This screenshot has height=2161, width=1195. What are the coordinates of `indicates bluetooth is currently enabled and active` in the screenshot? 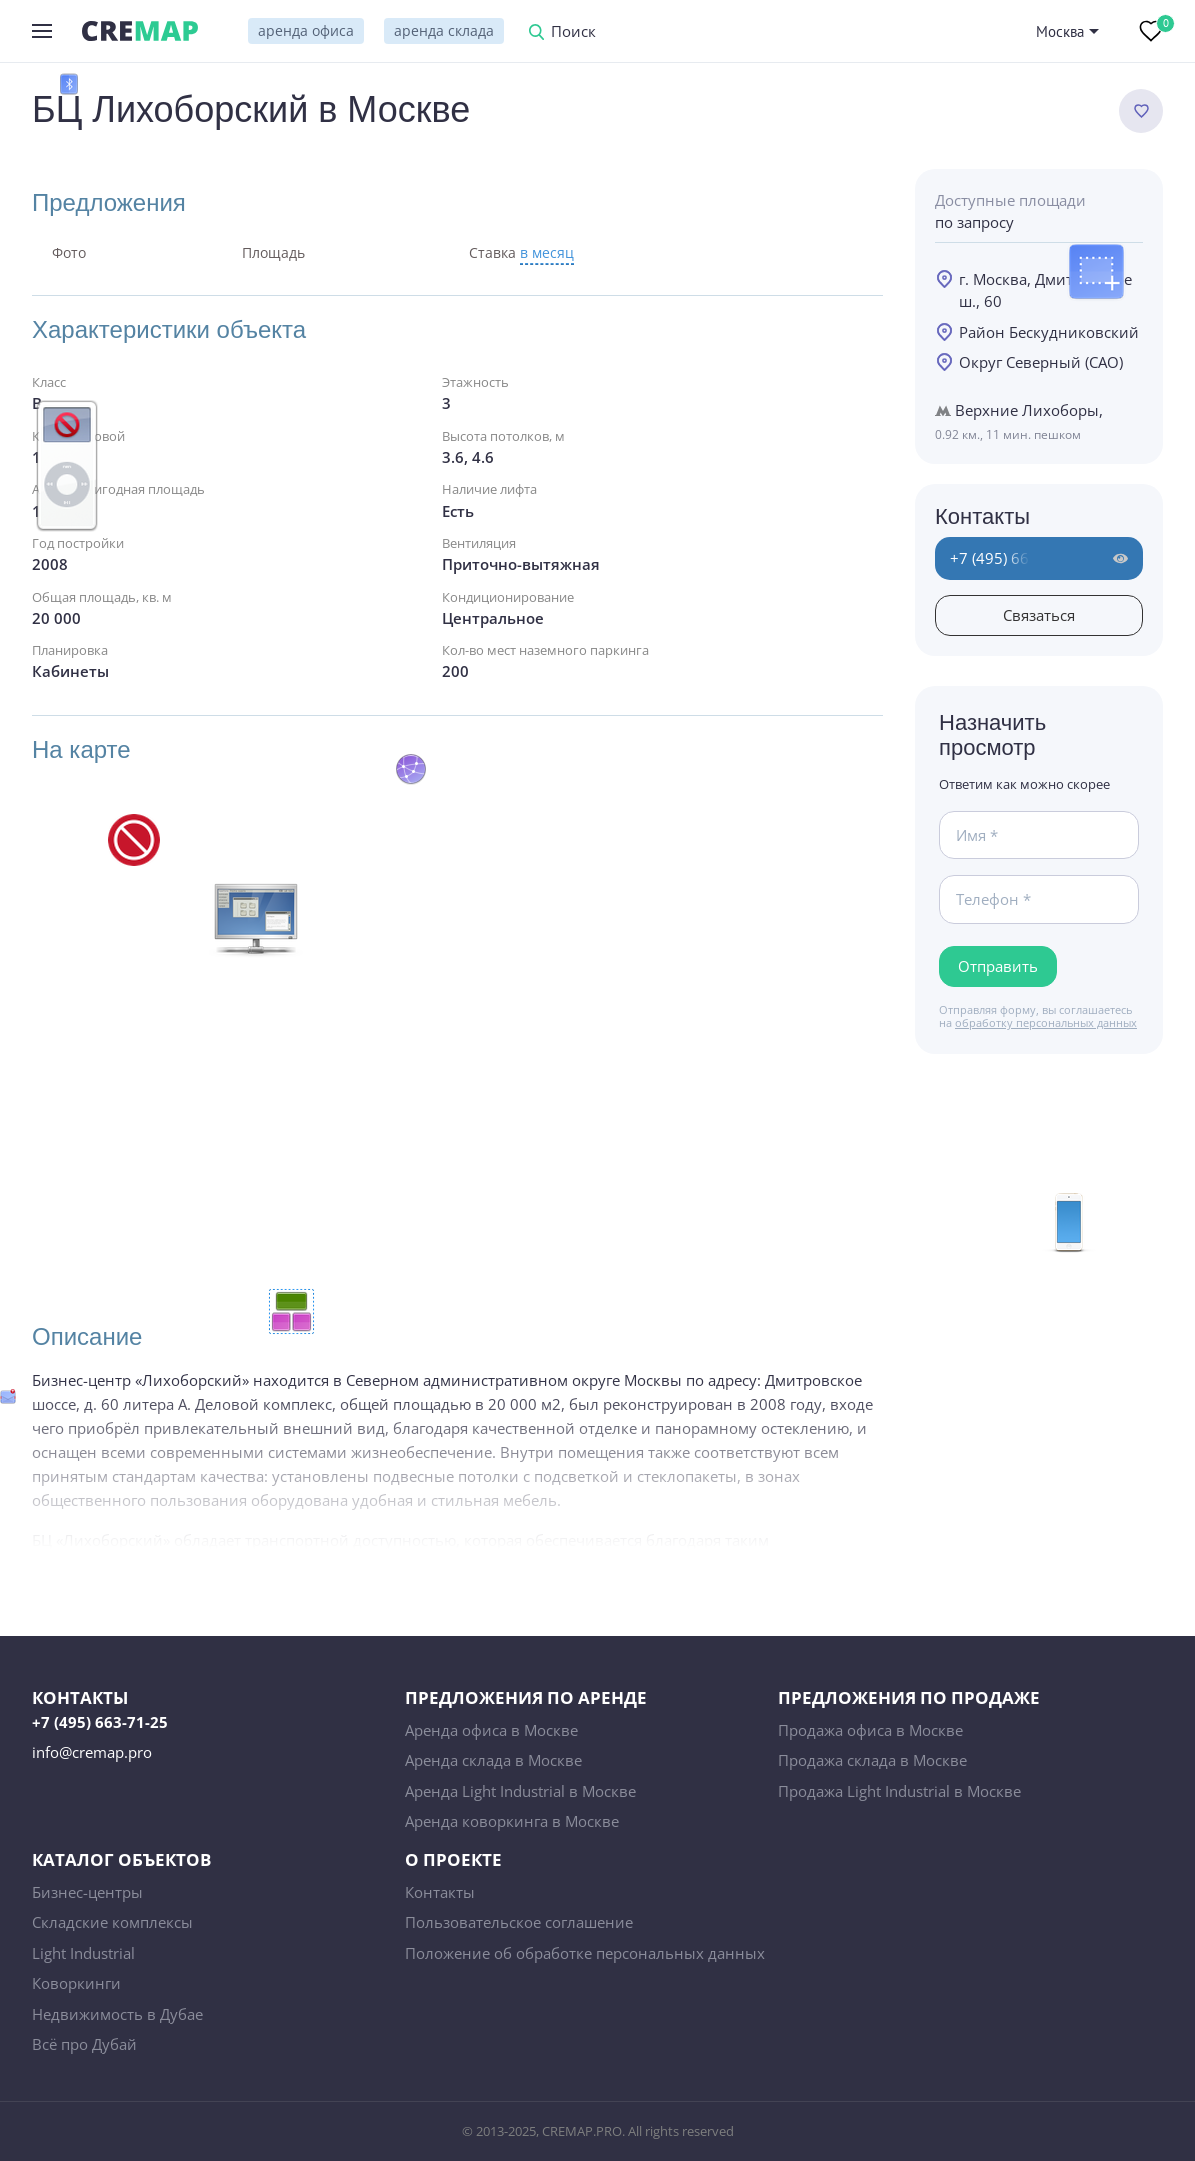 It's located at (69, 84).